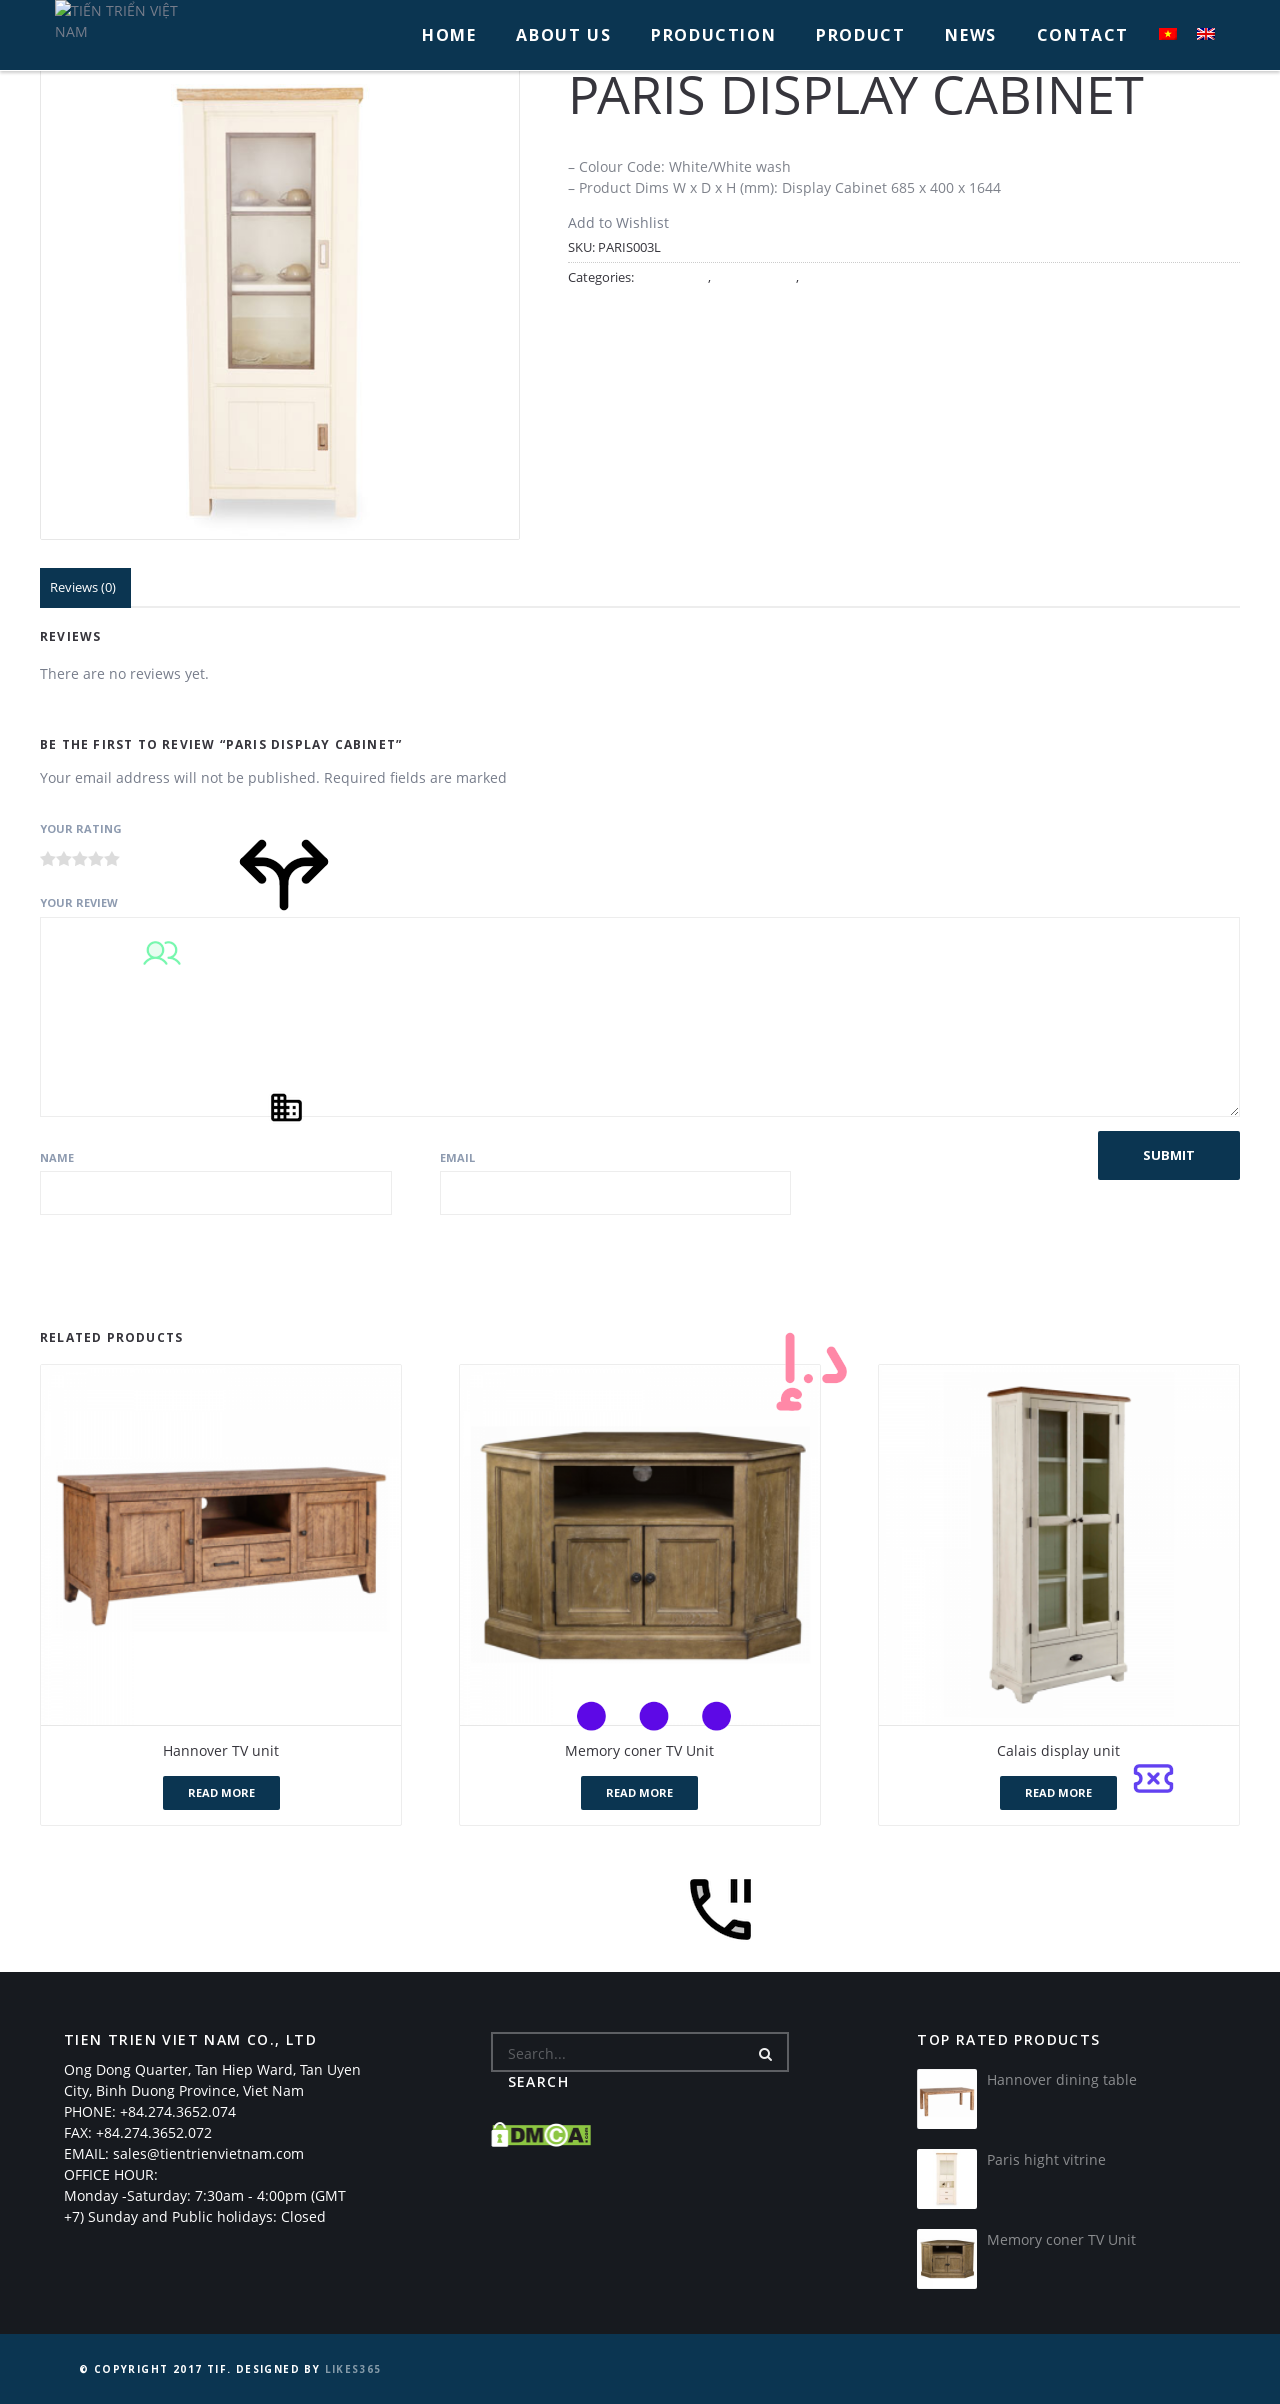 The width and height of the screenshot is (1280, 2404). Describe the element at coordinates (720, 1909) in the screenshot. I see `call on hold` at that location.